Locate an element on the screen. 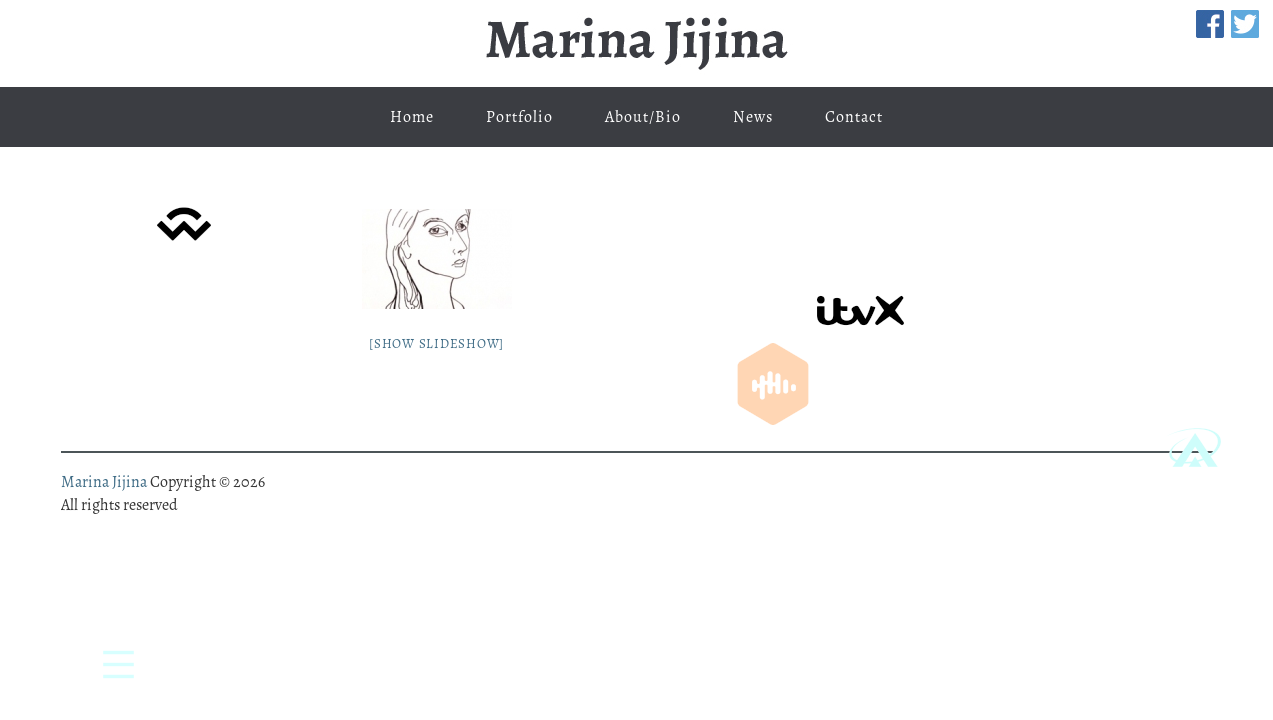 This screenshot has height=720, width=1273. open the Castbox podcast app is located at coordinates (773, 384).